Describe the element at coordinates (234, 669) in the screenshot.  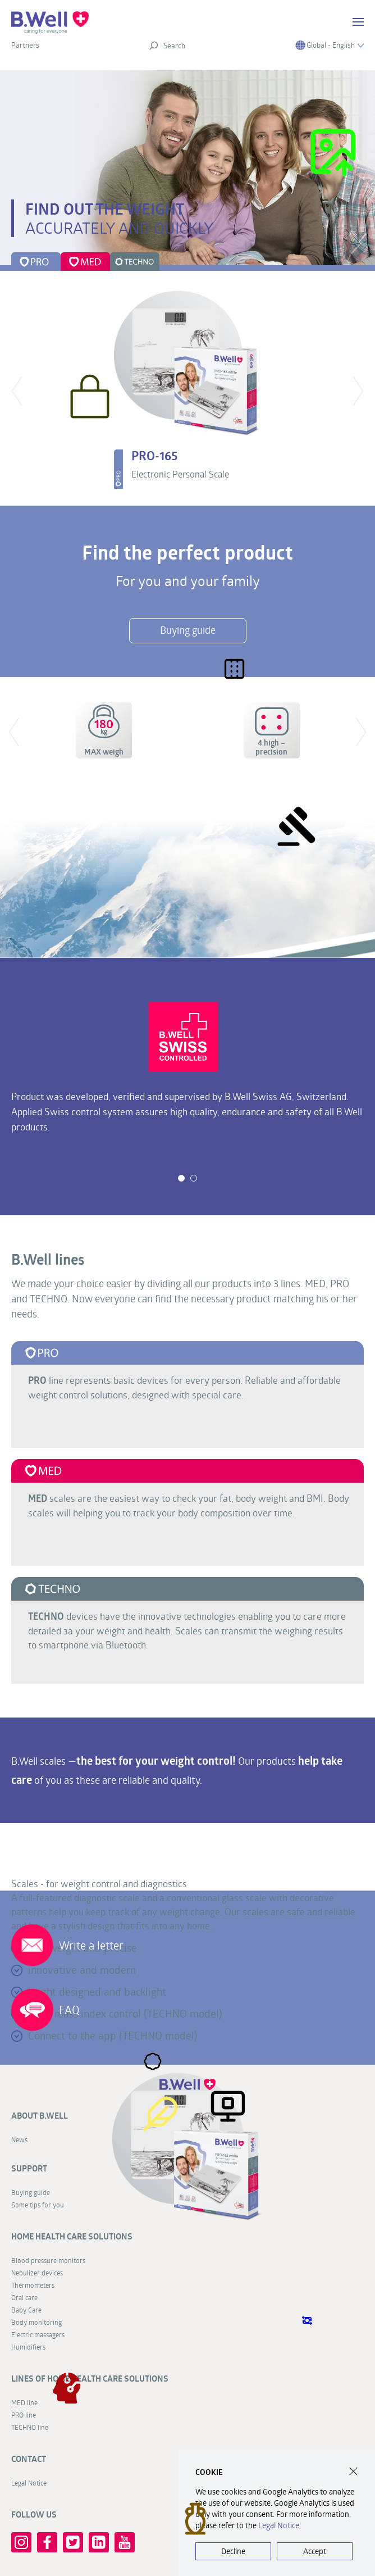
I see `toggle split panel view` at that location.